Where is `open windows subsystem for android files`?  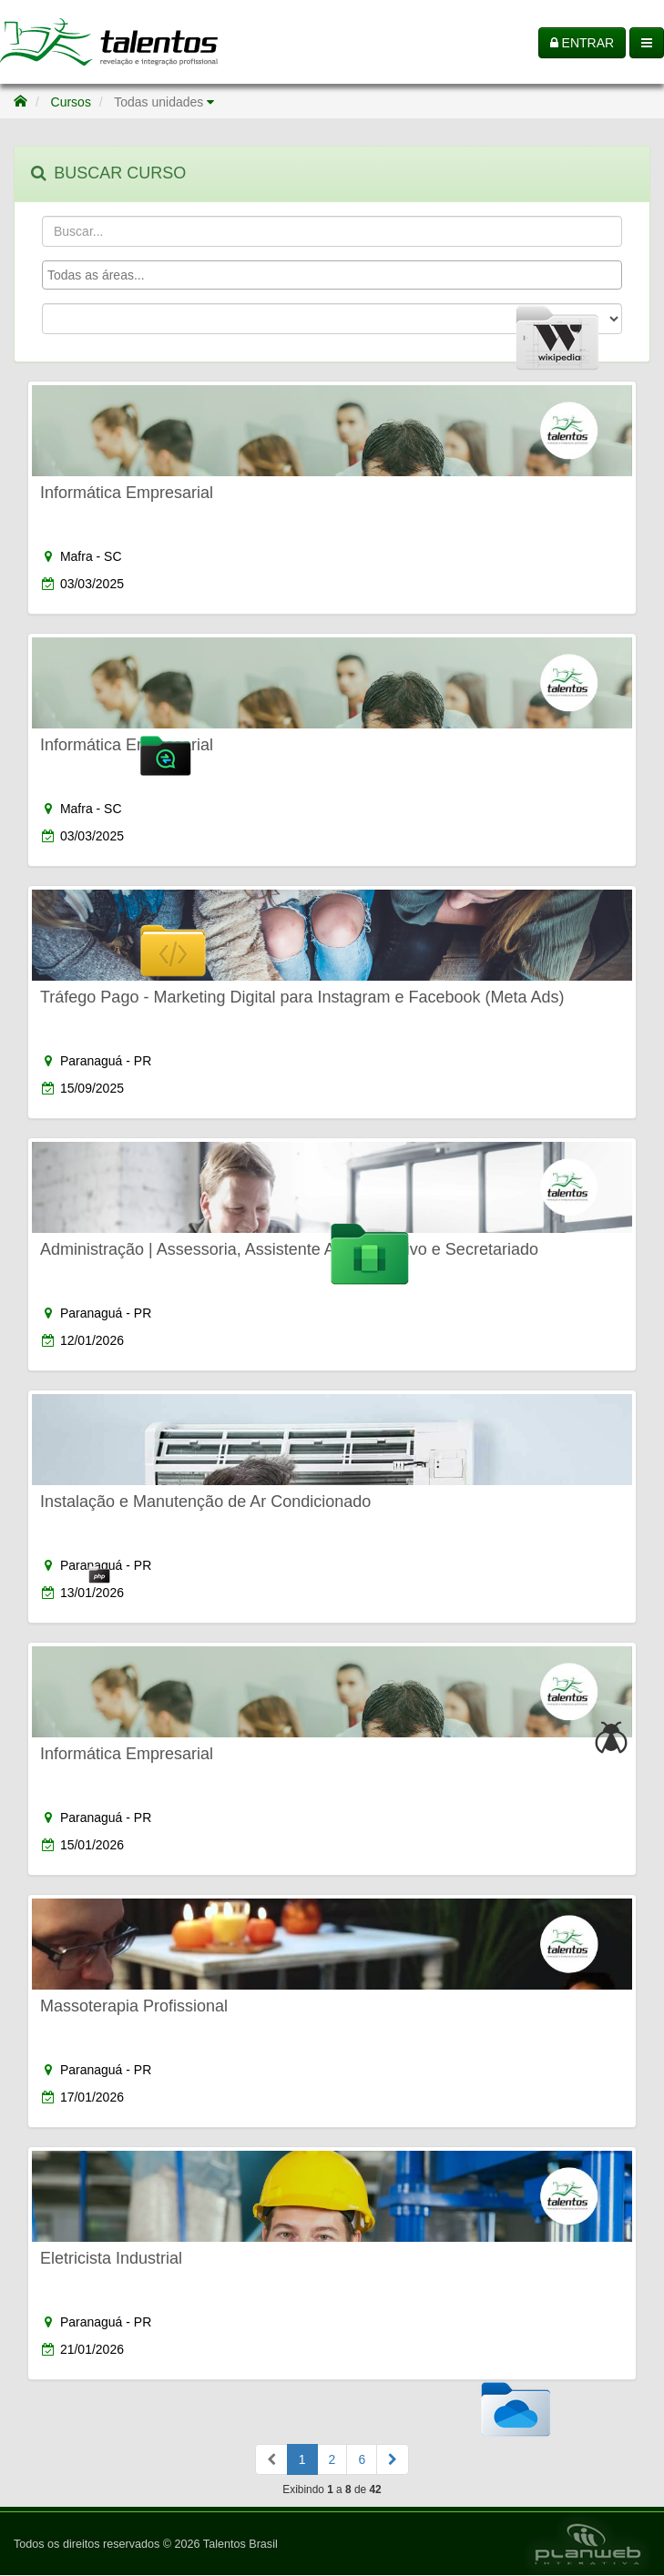 open windows subsystem for android files is located at coordinates (369, 1256).